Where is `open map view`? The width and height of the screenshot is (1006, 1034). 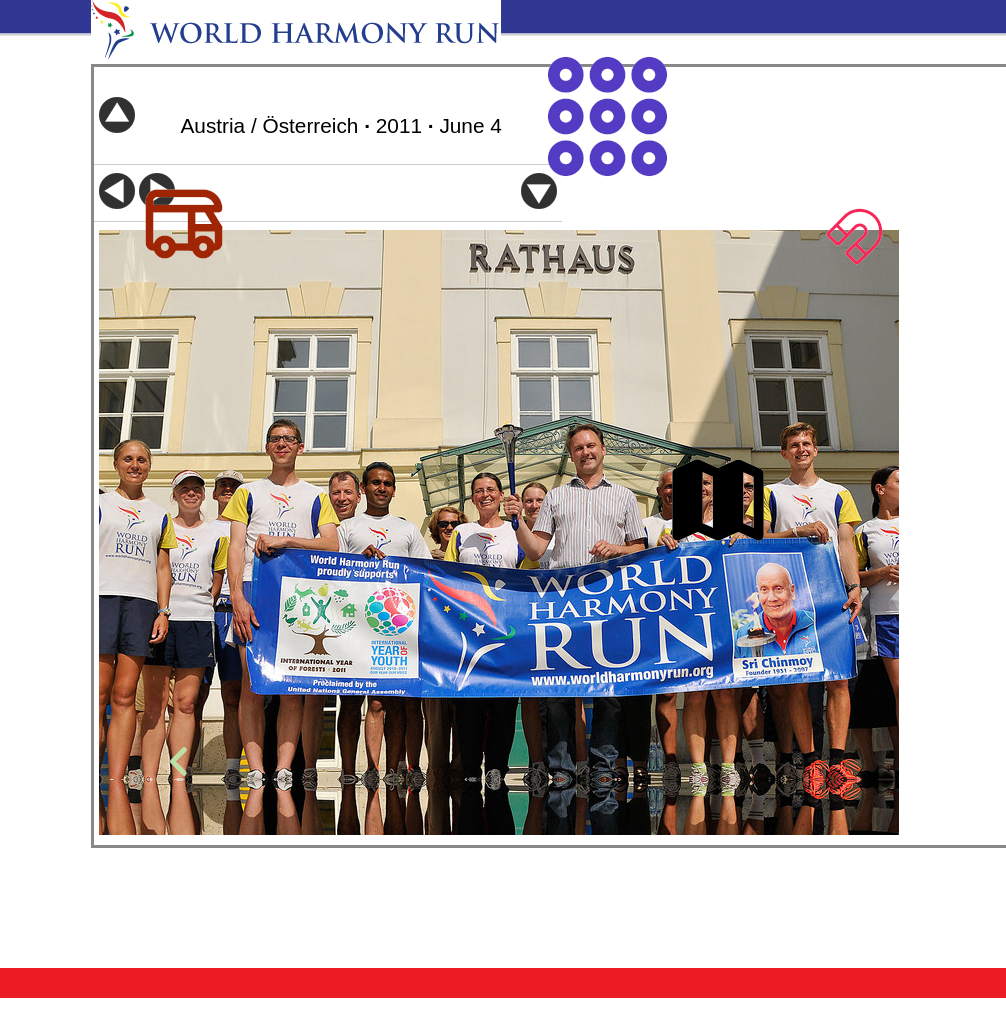
open map view is located at coordinates (718, 500).